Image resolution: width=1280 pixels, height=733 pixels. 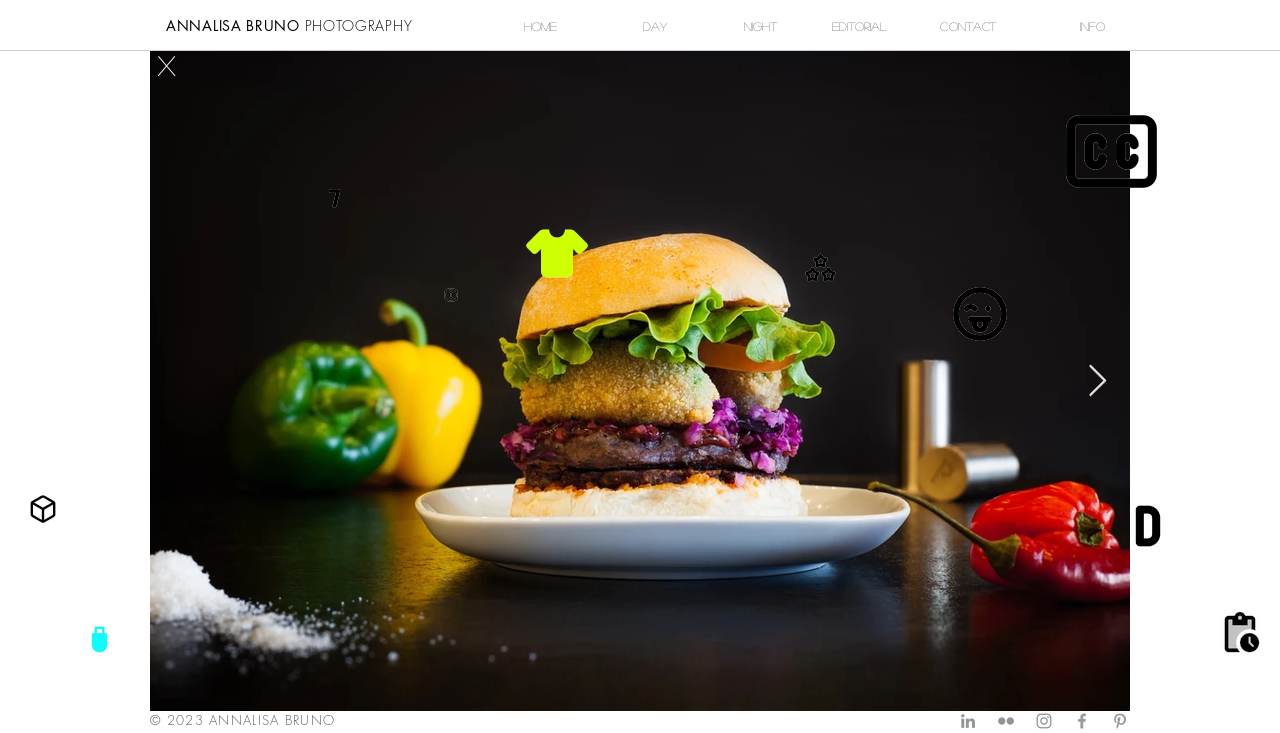 I want to click on view ratings or reviews, so click(x=820, y=267).